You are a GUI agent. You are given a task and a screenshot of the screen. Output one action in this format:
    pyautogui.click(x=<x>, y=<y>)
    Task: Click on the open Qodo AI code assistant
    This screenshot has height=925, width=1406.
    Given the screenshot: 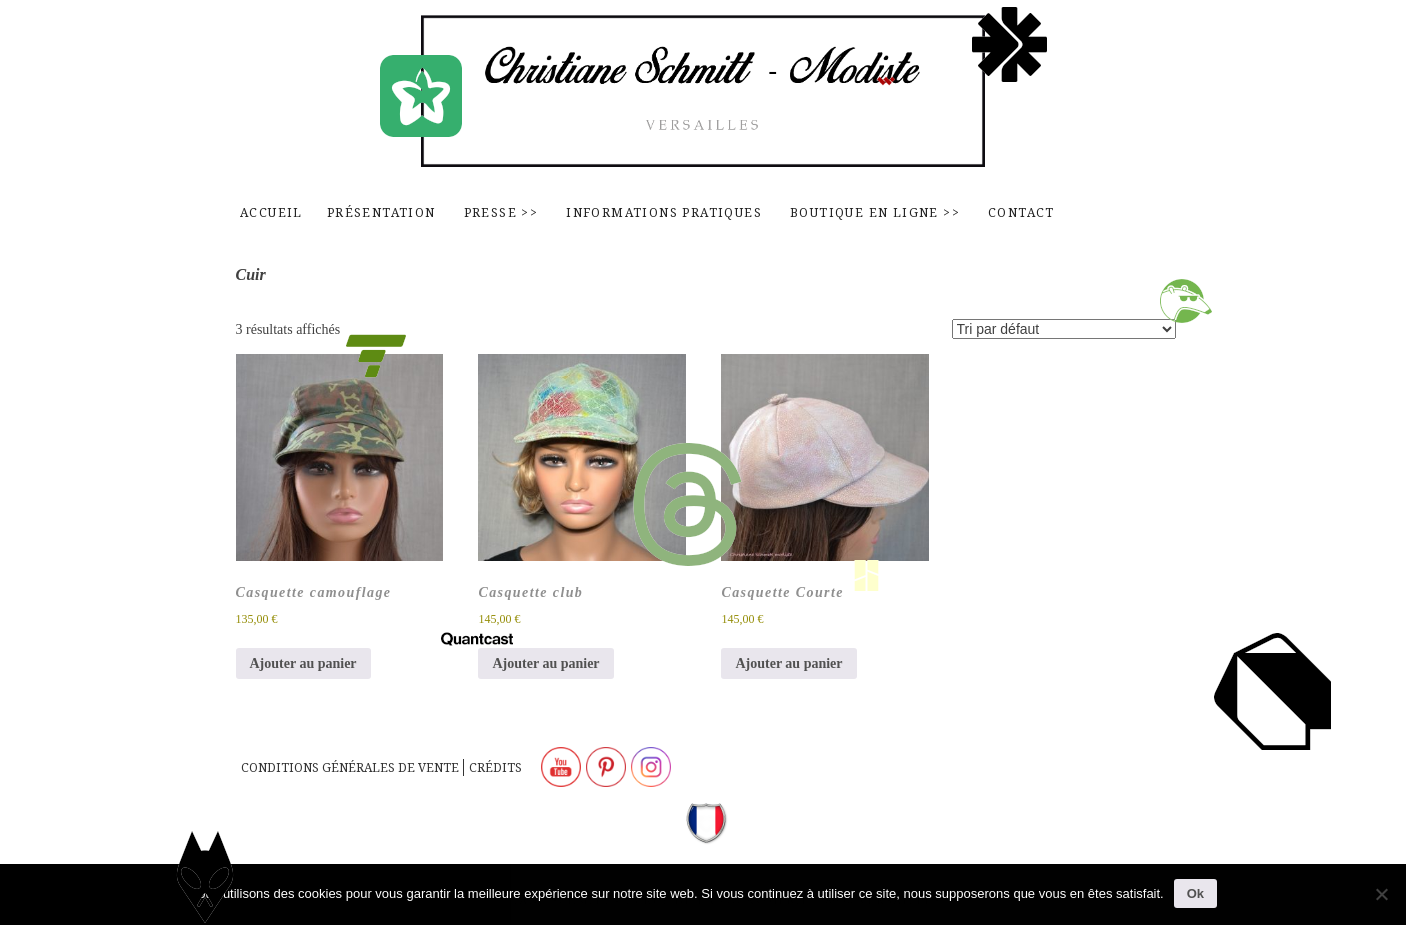 What is the action you would take?
    pyautogui.click(x=1186, y=301)
    